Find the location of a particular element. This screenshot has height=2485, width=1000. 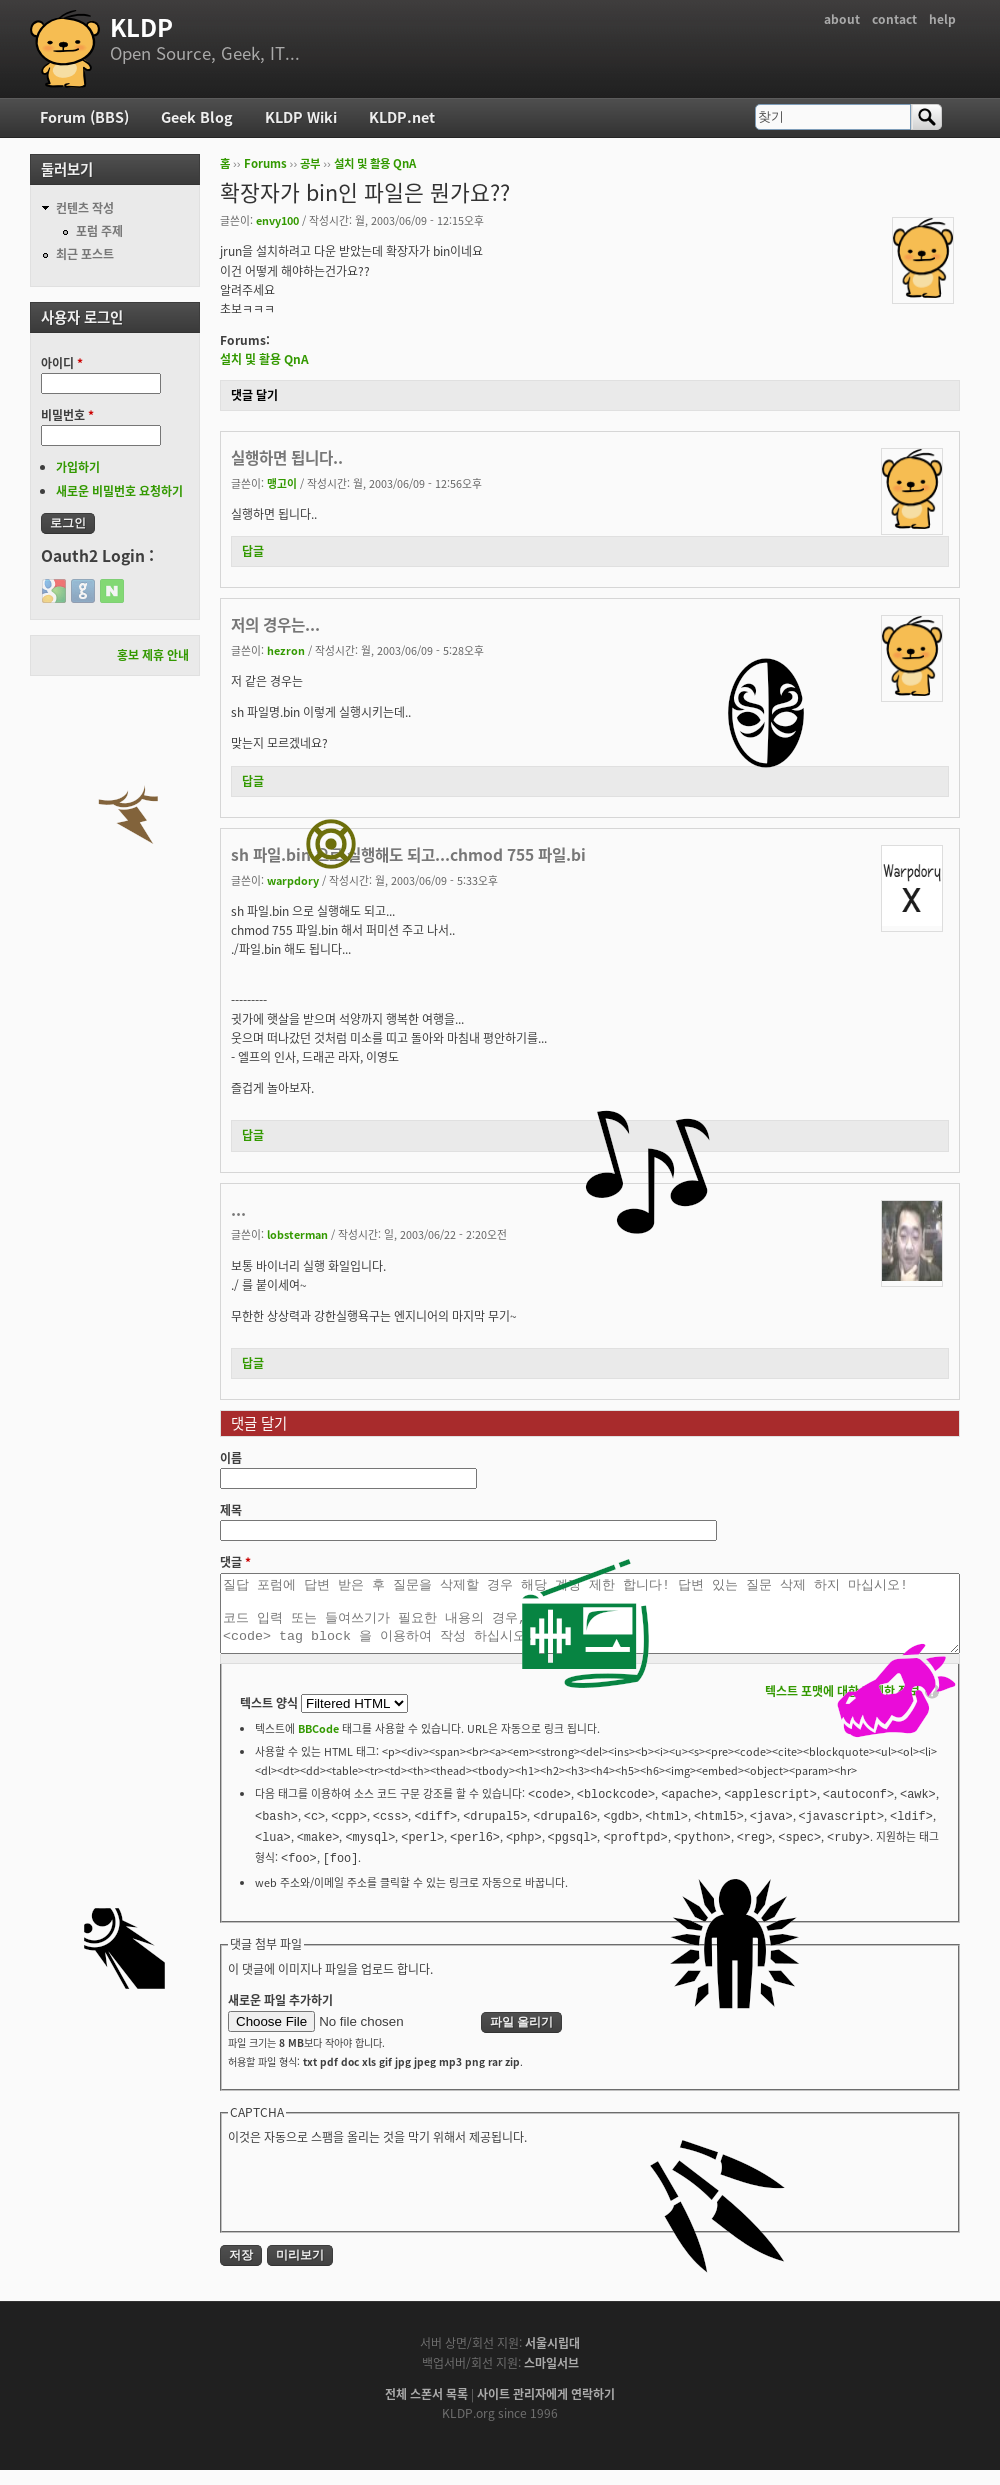

access dragon or beast-related game content is located at coordinates (896, 1690).